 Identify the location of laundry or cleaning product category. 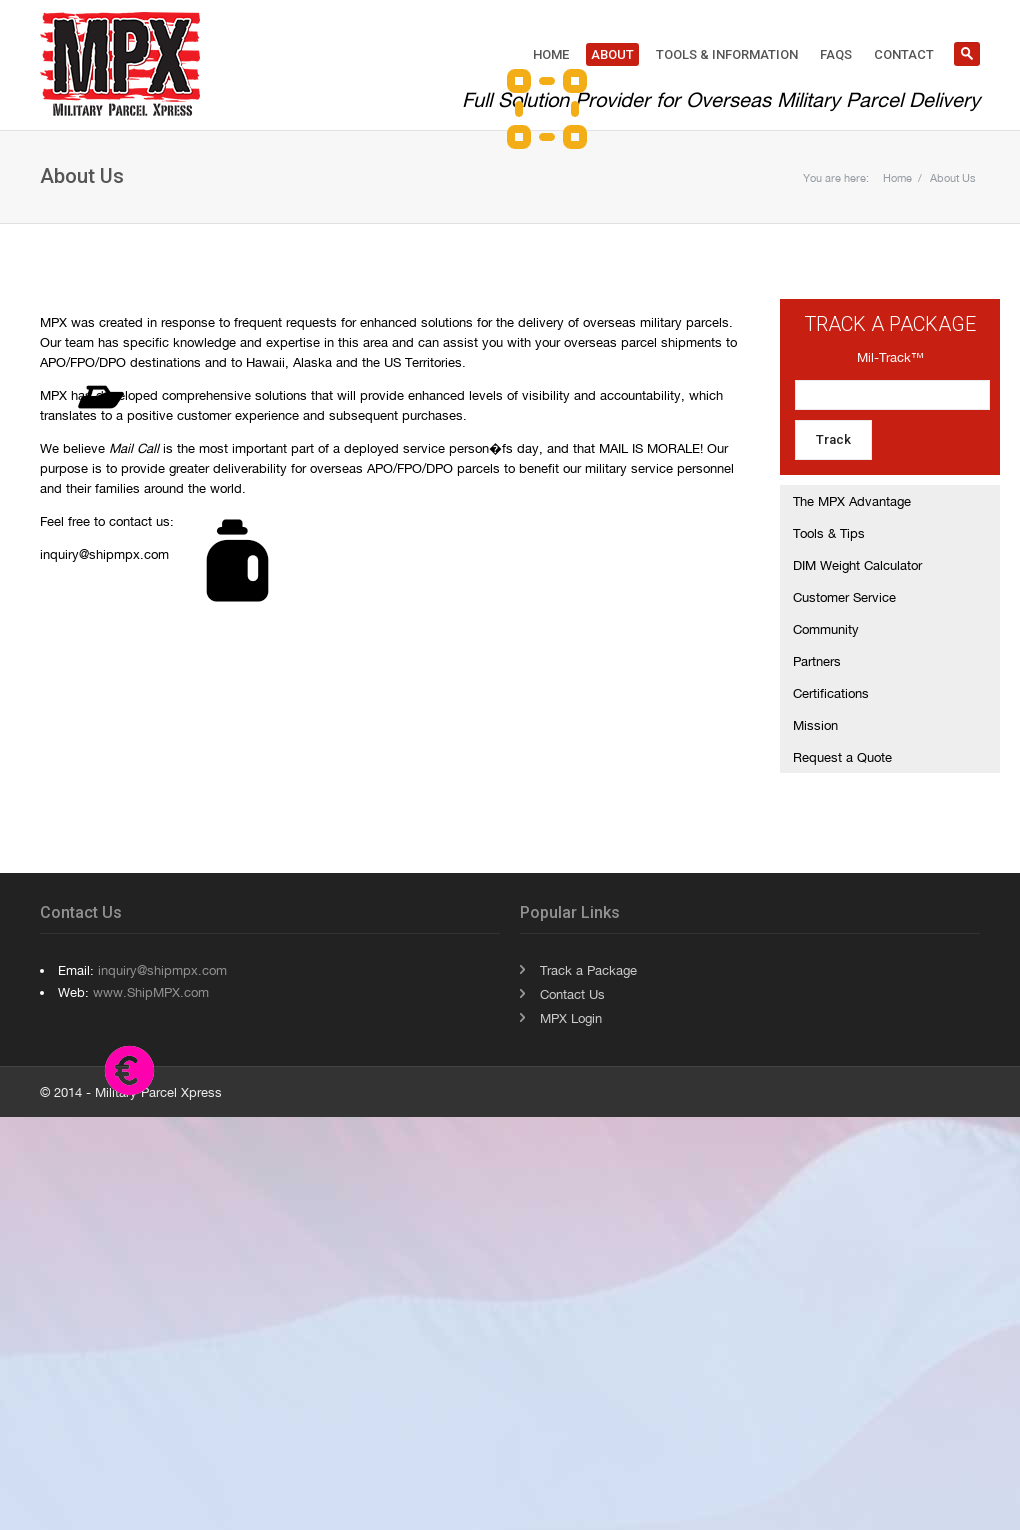
(237, 560).